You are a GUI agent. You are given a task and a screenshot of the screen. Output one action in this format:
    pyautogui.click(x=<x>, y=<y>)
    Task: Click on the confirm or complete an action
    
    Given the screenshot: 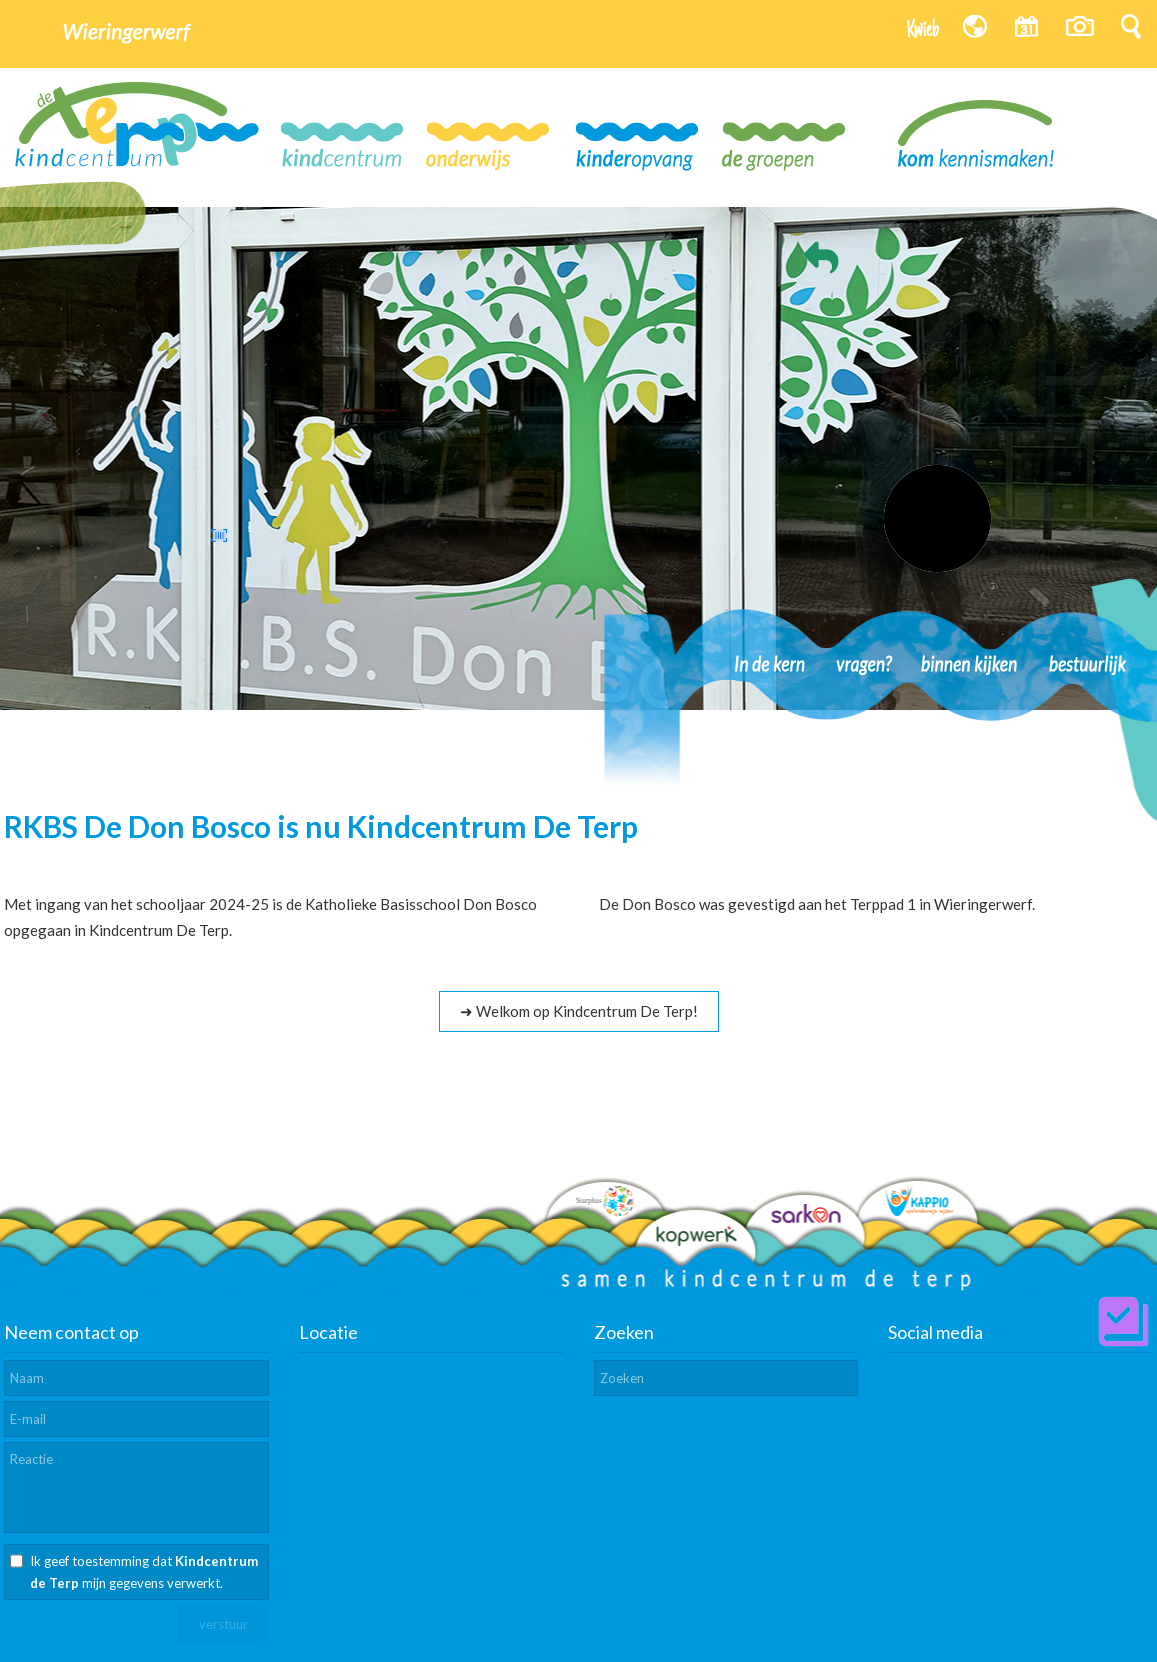 What is the action you would take?
    pyautogui.click(x=937, y=518)
    